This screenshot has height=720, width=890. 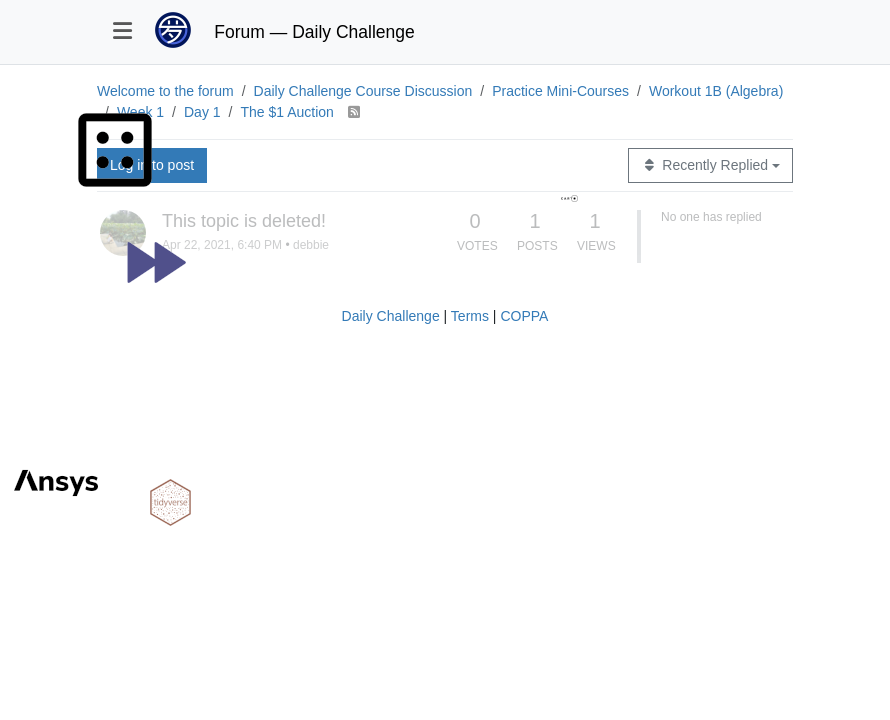 I want to click on randomize or shuffle content, so click(x=115, y=150).